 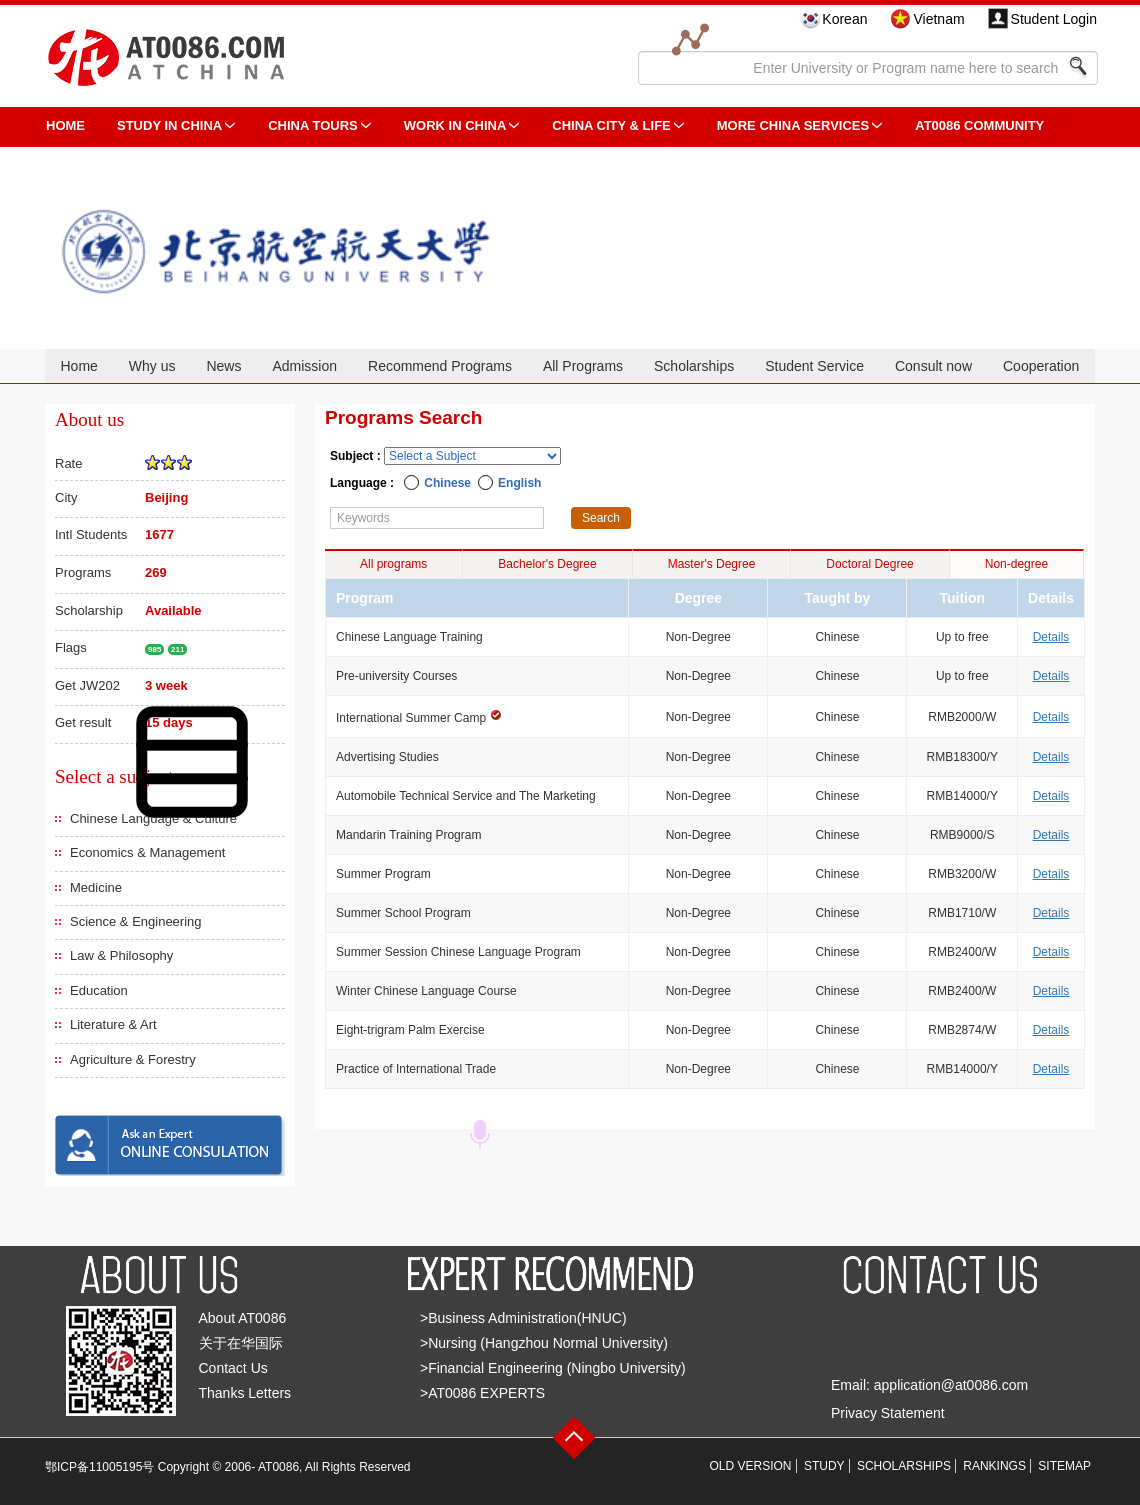 What do you see at coordinates (690, 39) in the screenshot?
I see `view connected data points or analytics` at bounding box center [690, 39].